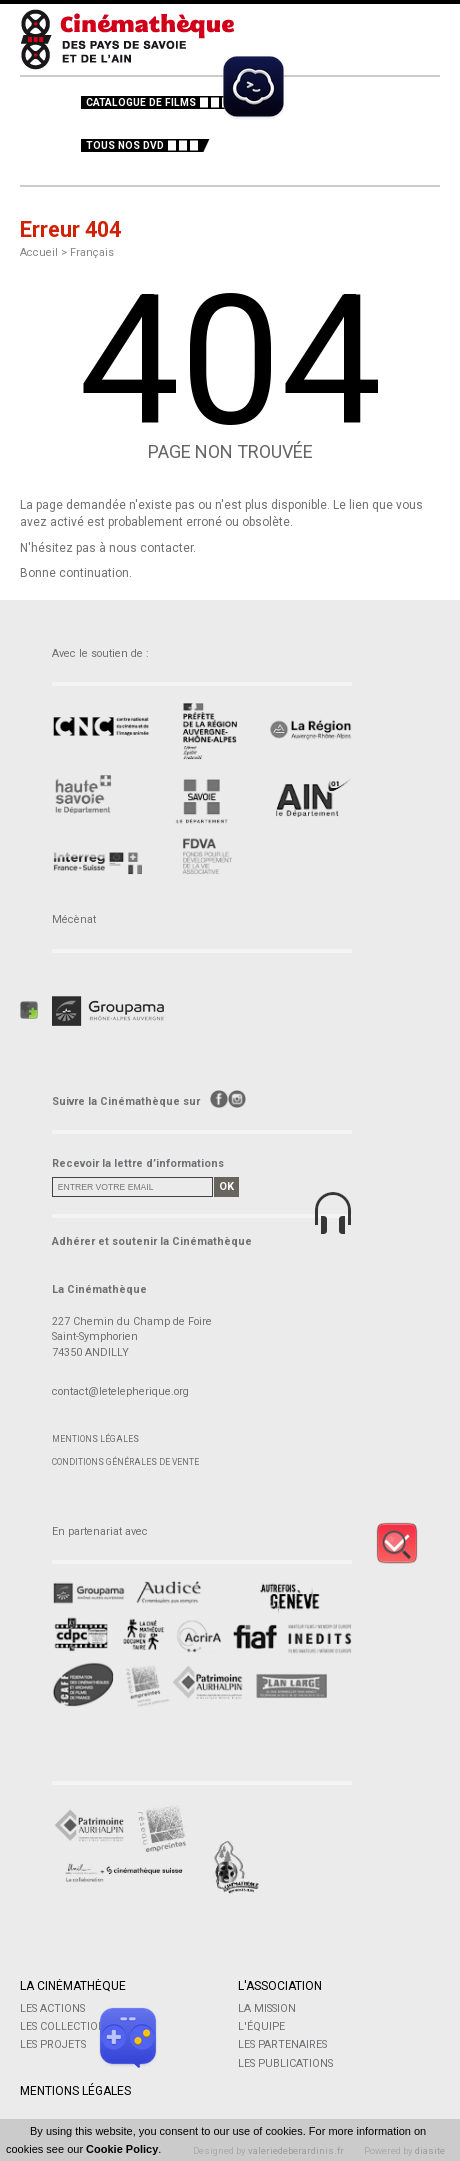  What do you see at coordinates (128, 2036) in the screenshot?
I see `open dissent messaging app` at bounding box center [128, 2036].